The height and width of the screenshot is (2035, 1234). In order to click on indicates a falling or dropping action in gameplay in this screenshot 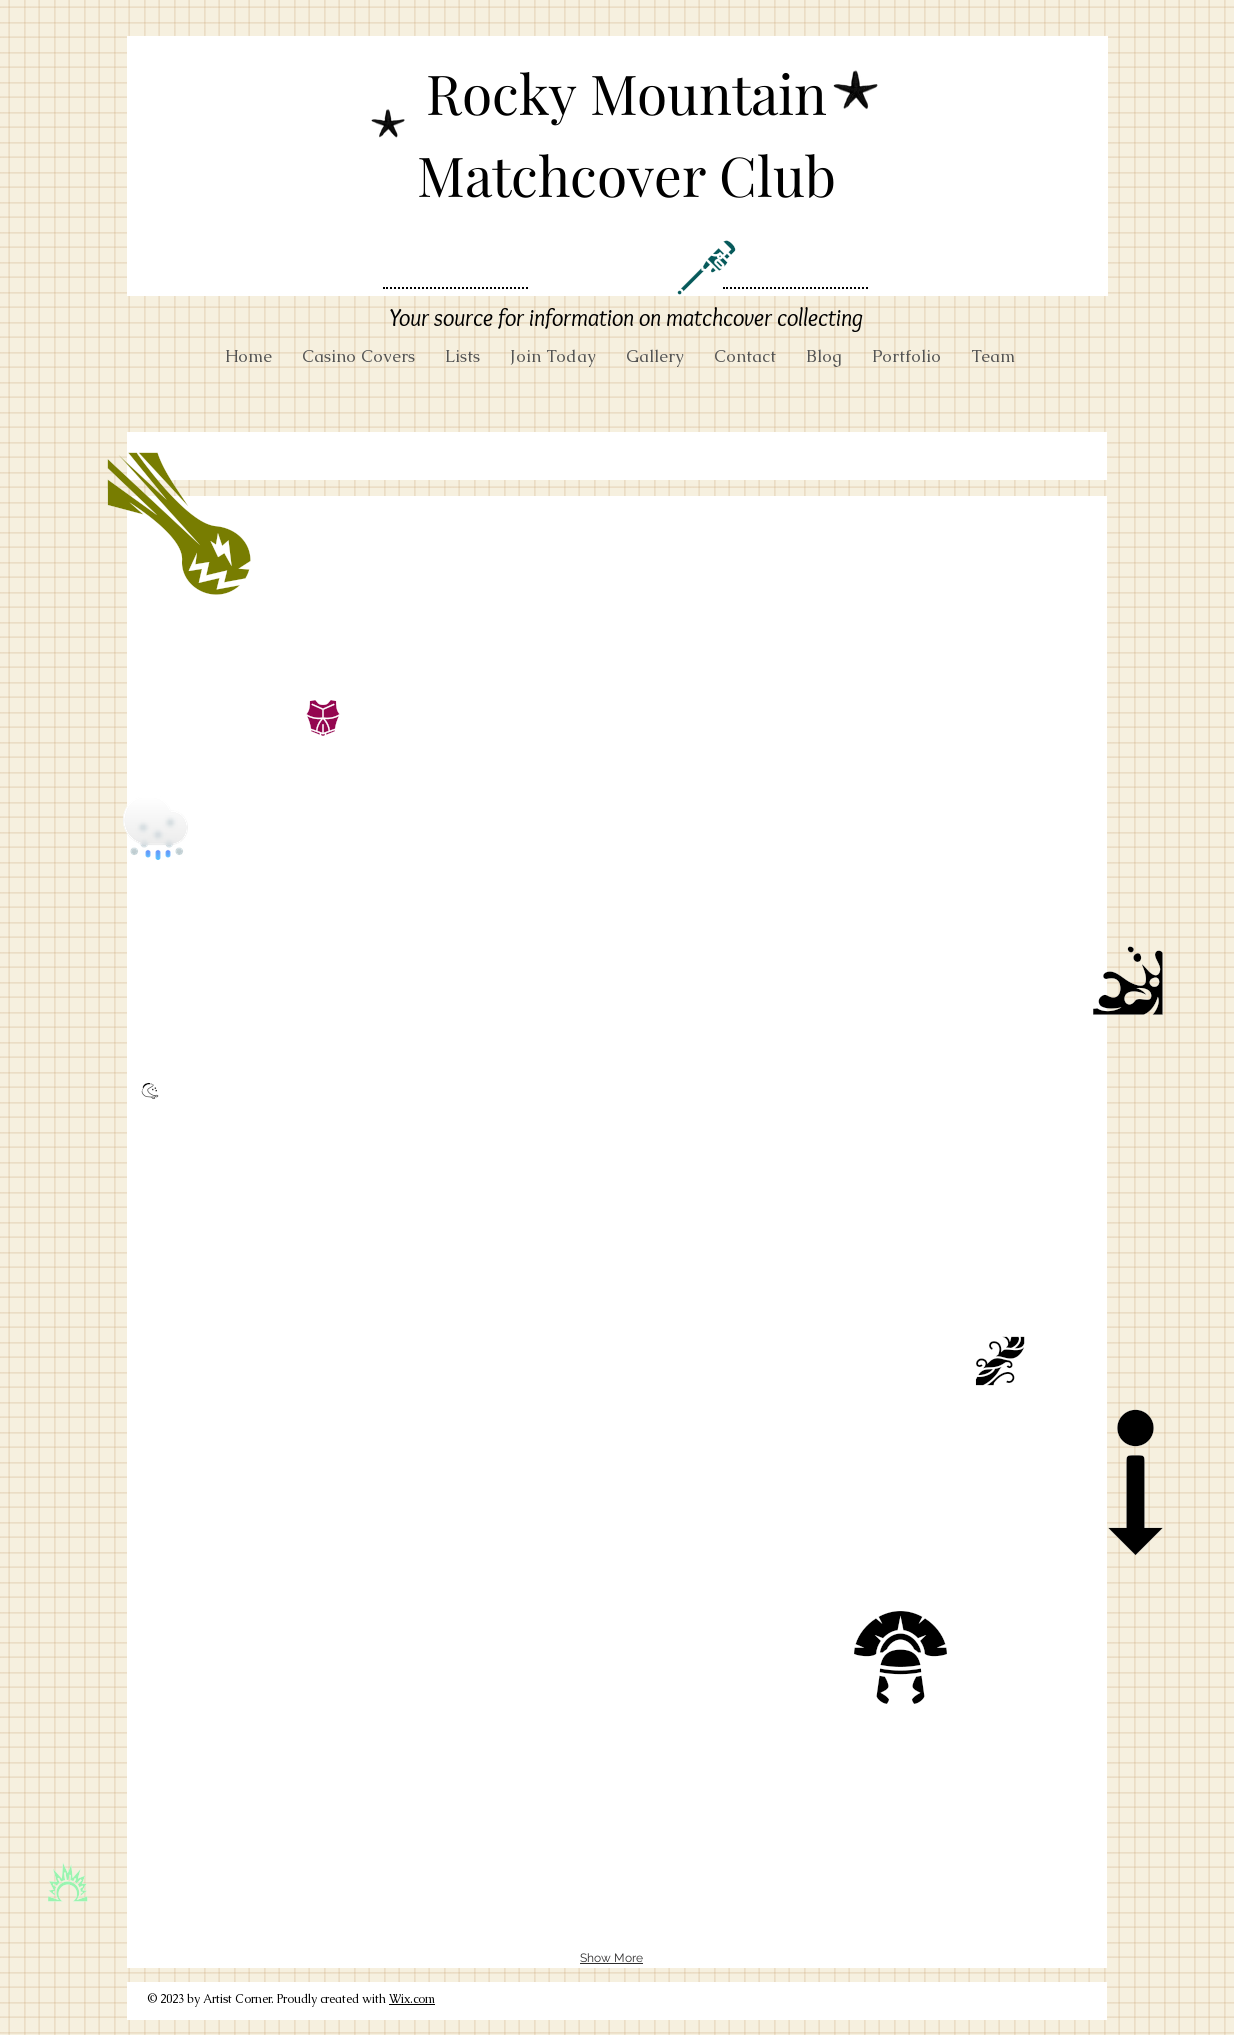, I will do `click(1135, 1482)`.